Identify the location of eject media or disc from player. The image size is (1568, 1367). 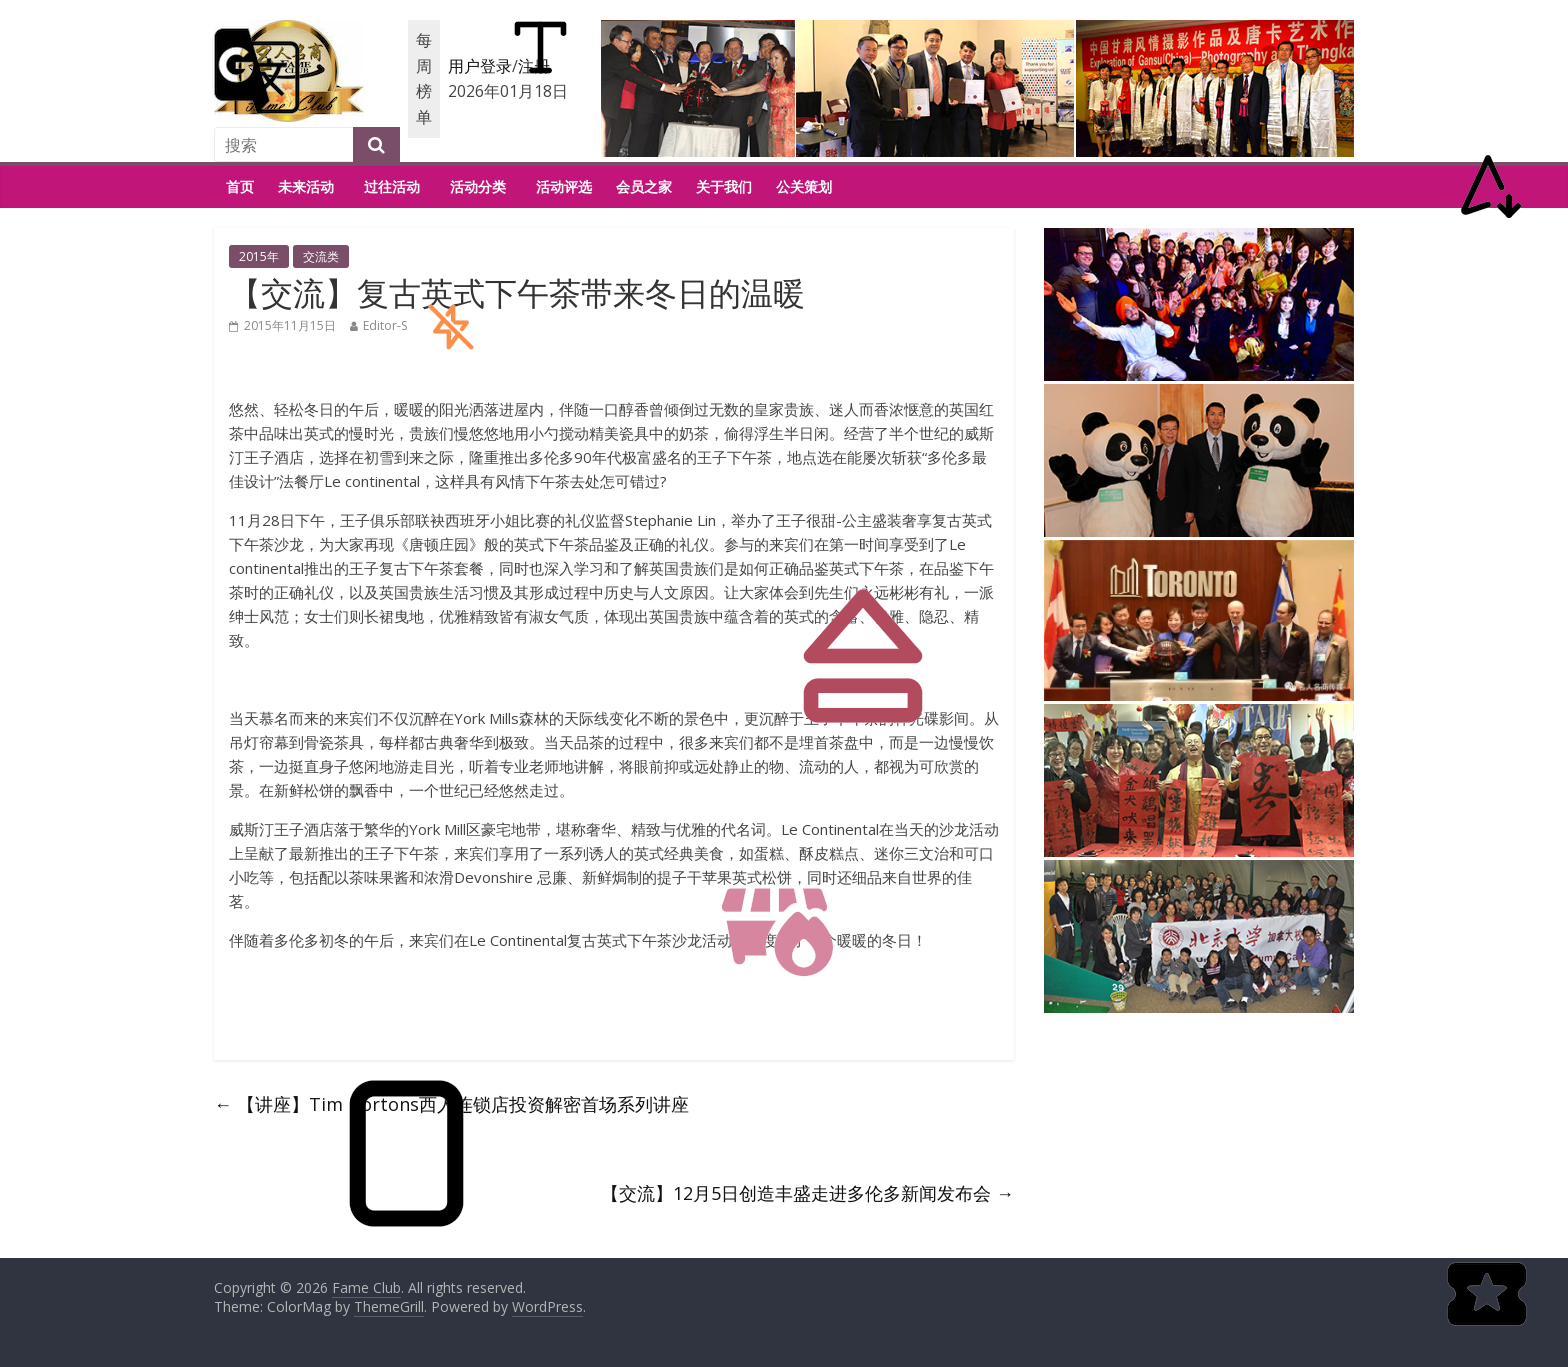
(863, 656).